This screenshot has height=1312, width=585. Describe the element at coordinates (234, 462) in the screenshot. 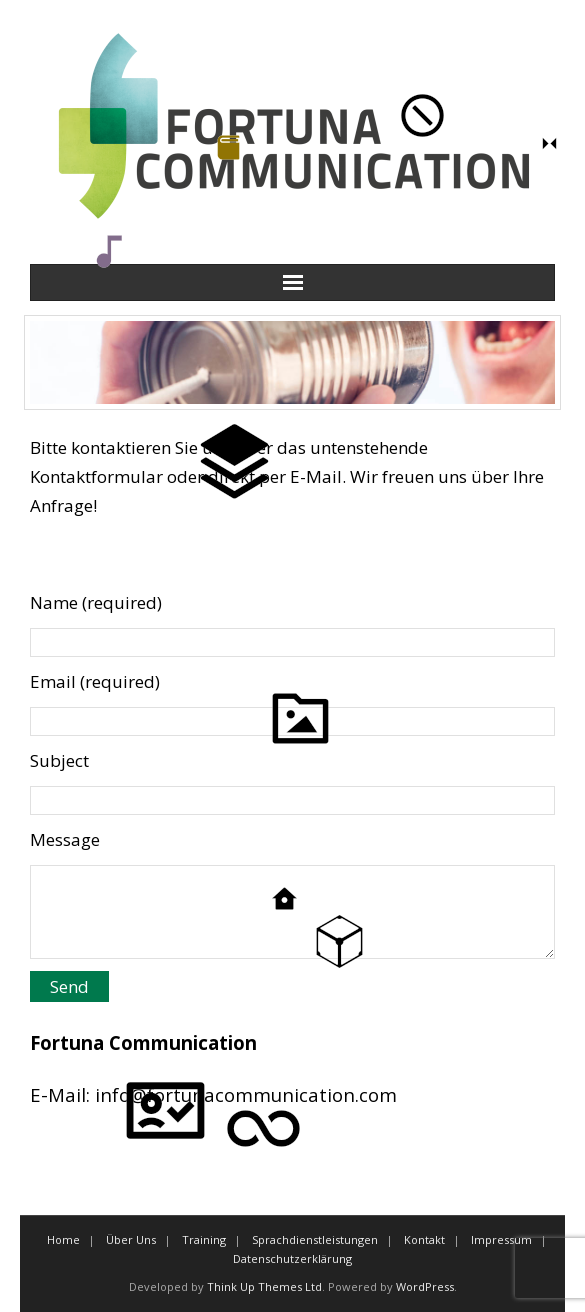

I see `view stacked layers or content` at that location.